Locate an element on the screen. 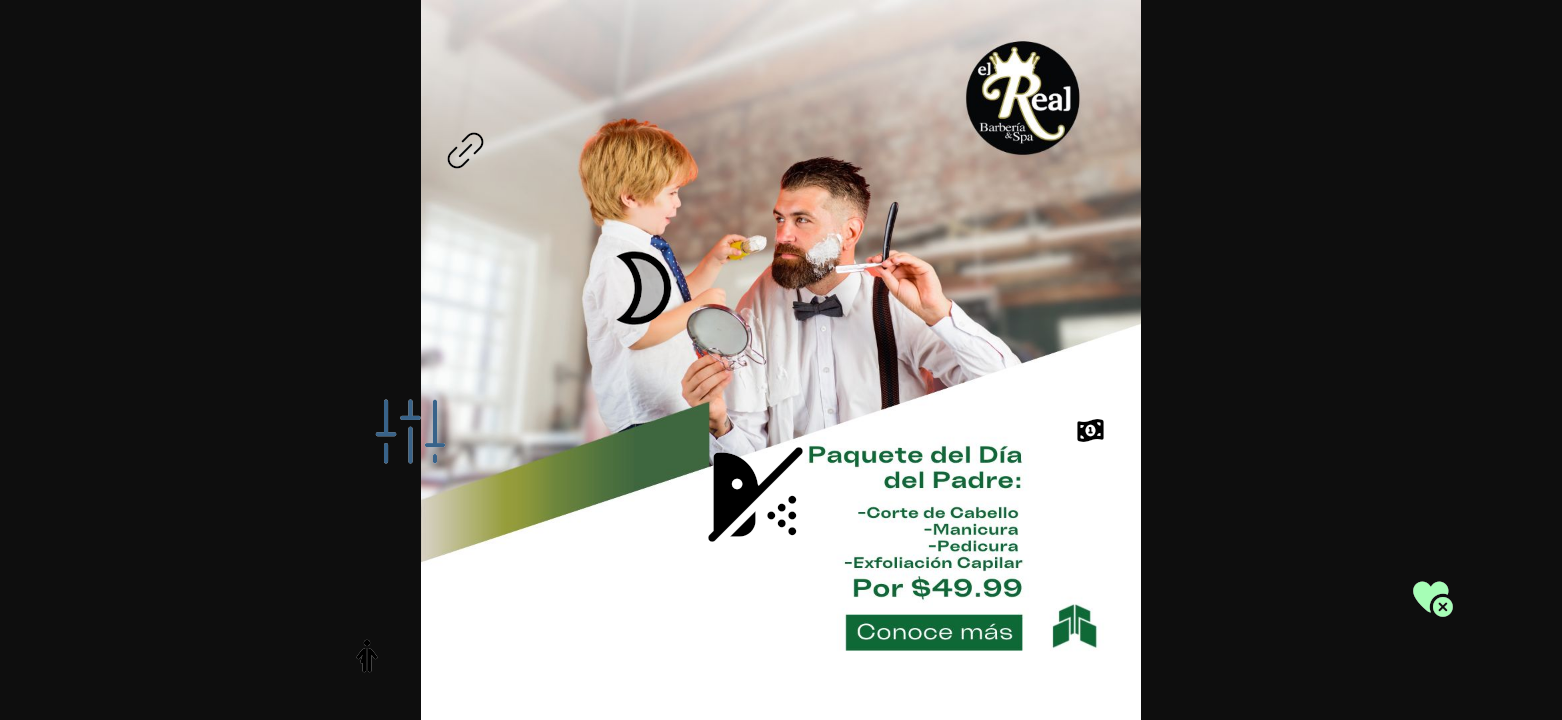 Image resolution: width=1562 pixels, height=720 pixels. remove item from favorites is located at coordinates (1433, 597).